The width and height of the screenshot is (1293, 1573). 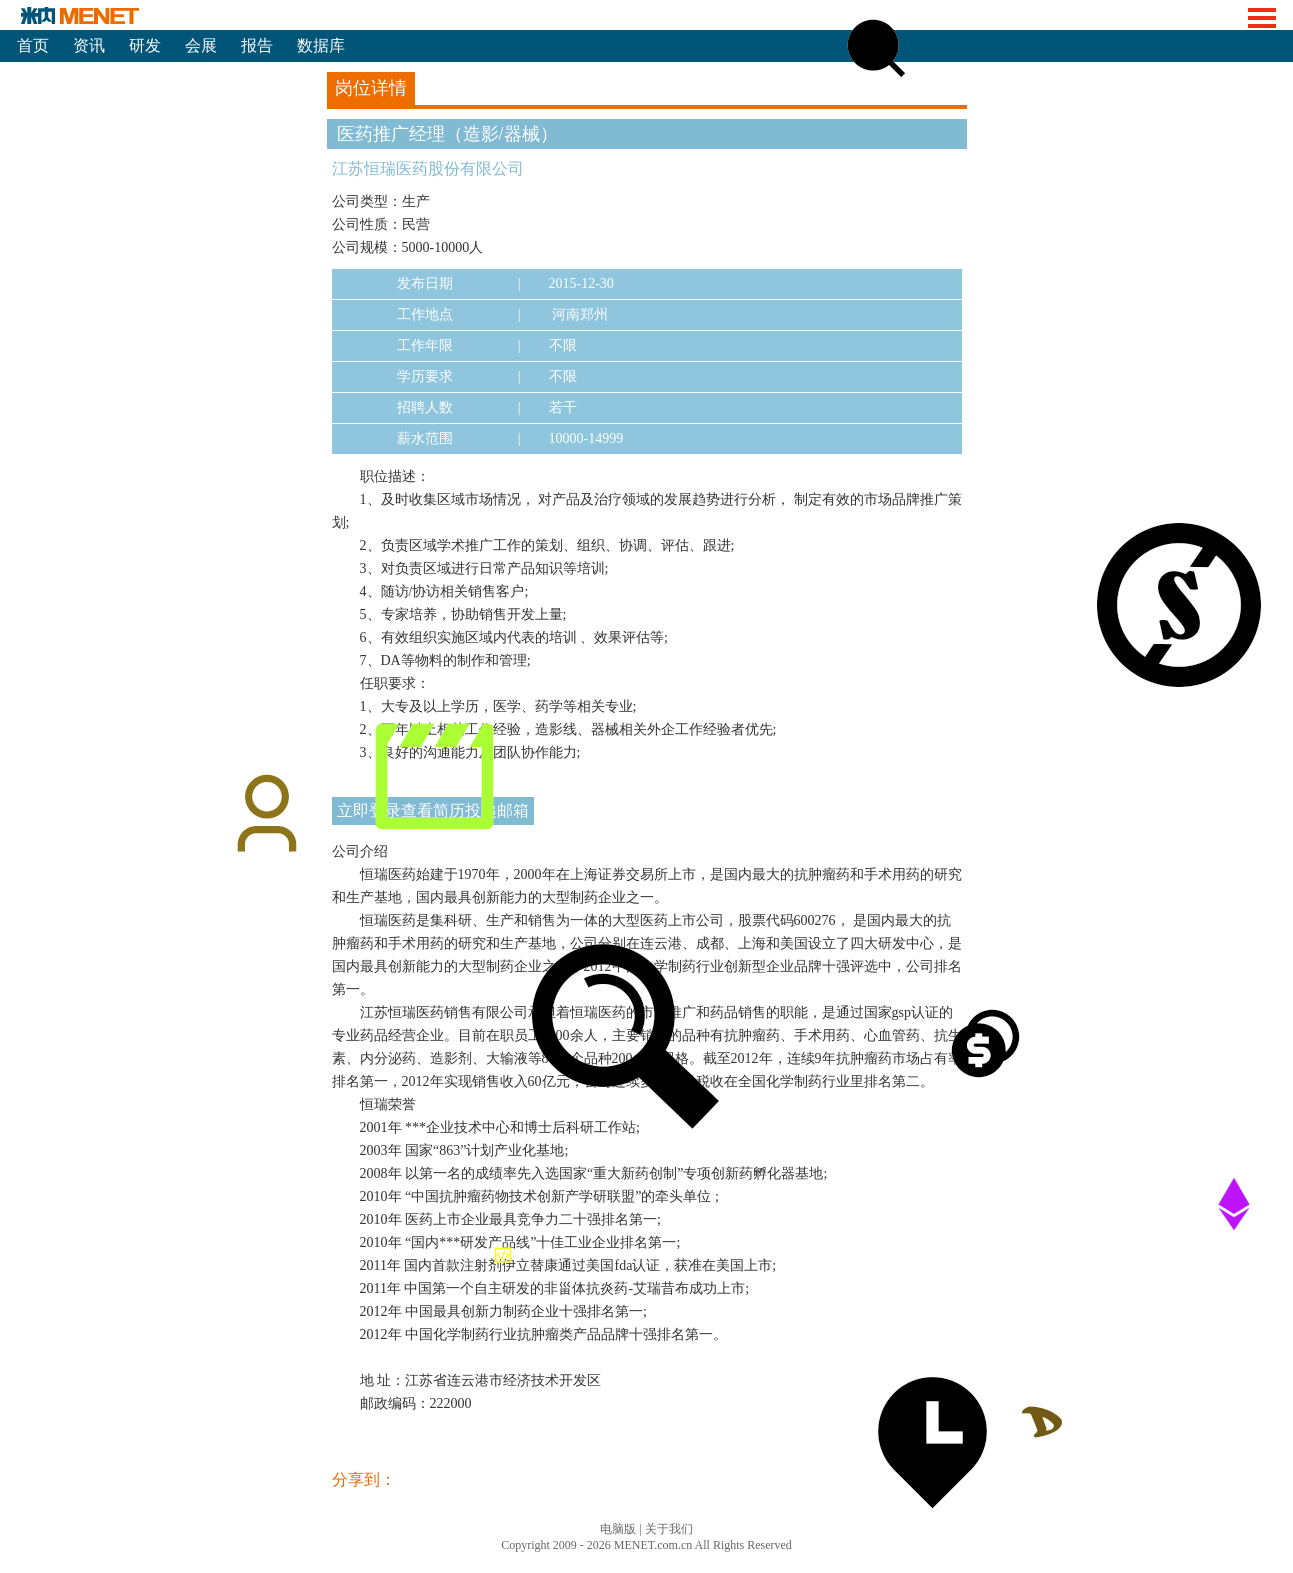 I want to click on ethereum cryptocurrency logo, so click(x=1234, y=1204).